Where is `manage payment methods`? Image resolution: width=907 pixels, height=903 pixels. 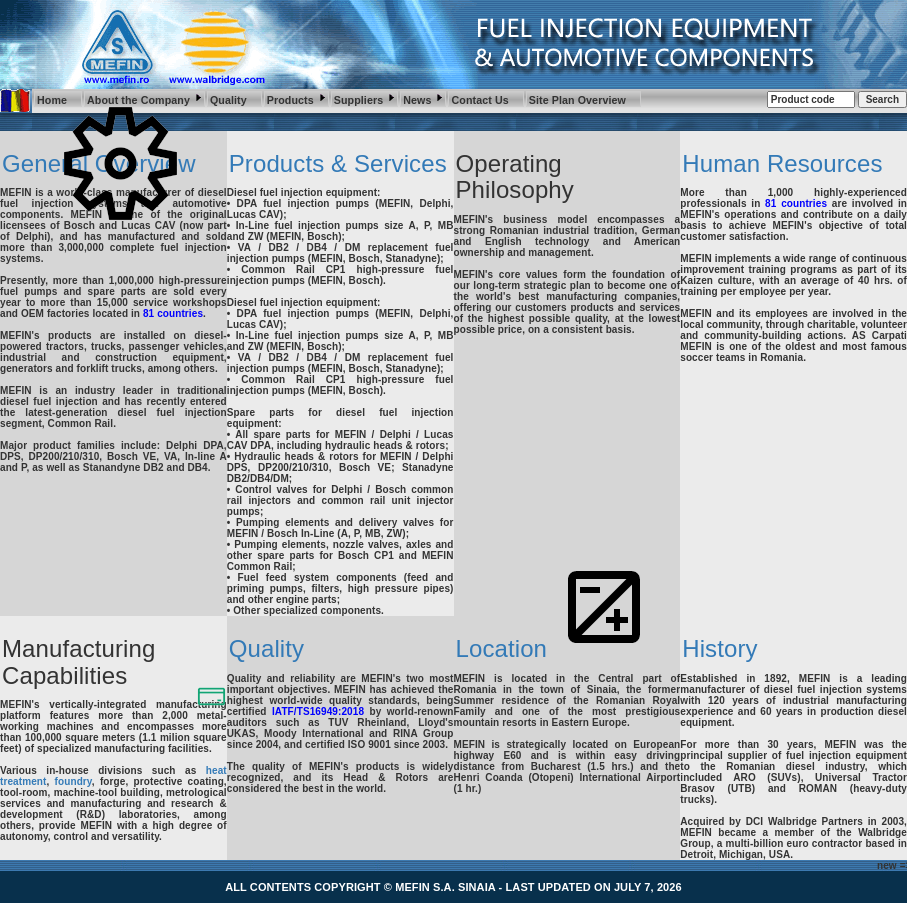 manage payment methods is located at coordinates (211, 695).